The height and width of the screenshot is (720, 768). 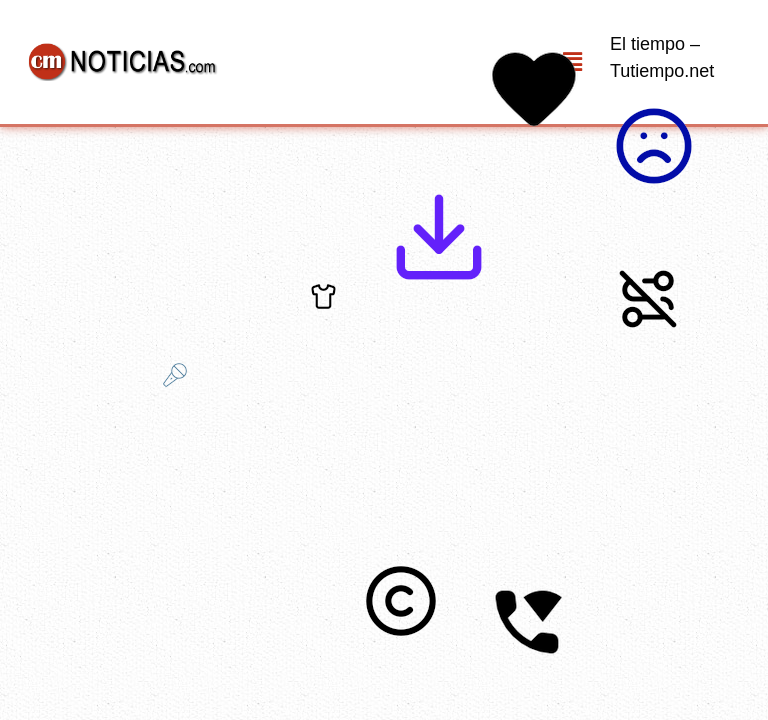 What do you see at coordinates (439, 237) in the screenshot?
I see `download a file or content` at bounding box center [439, 237].